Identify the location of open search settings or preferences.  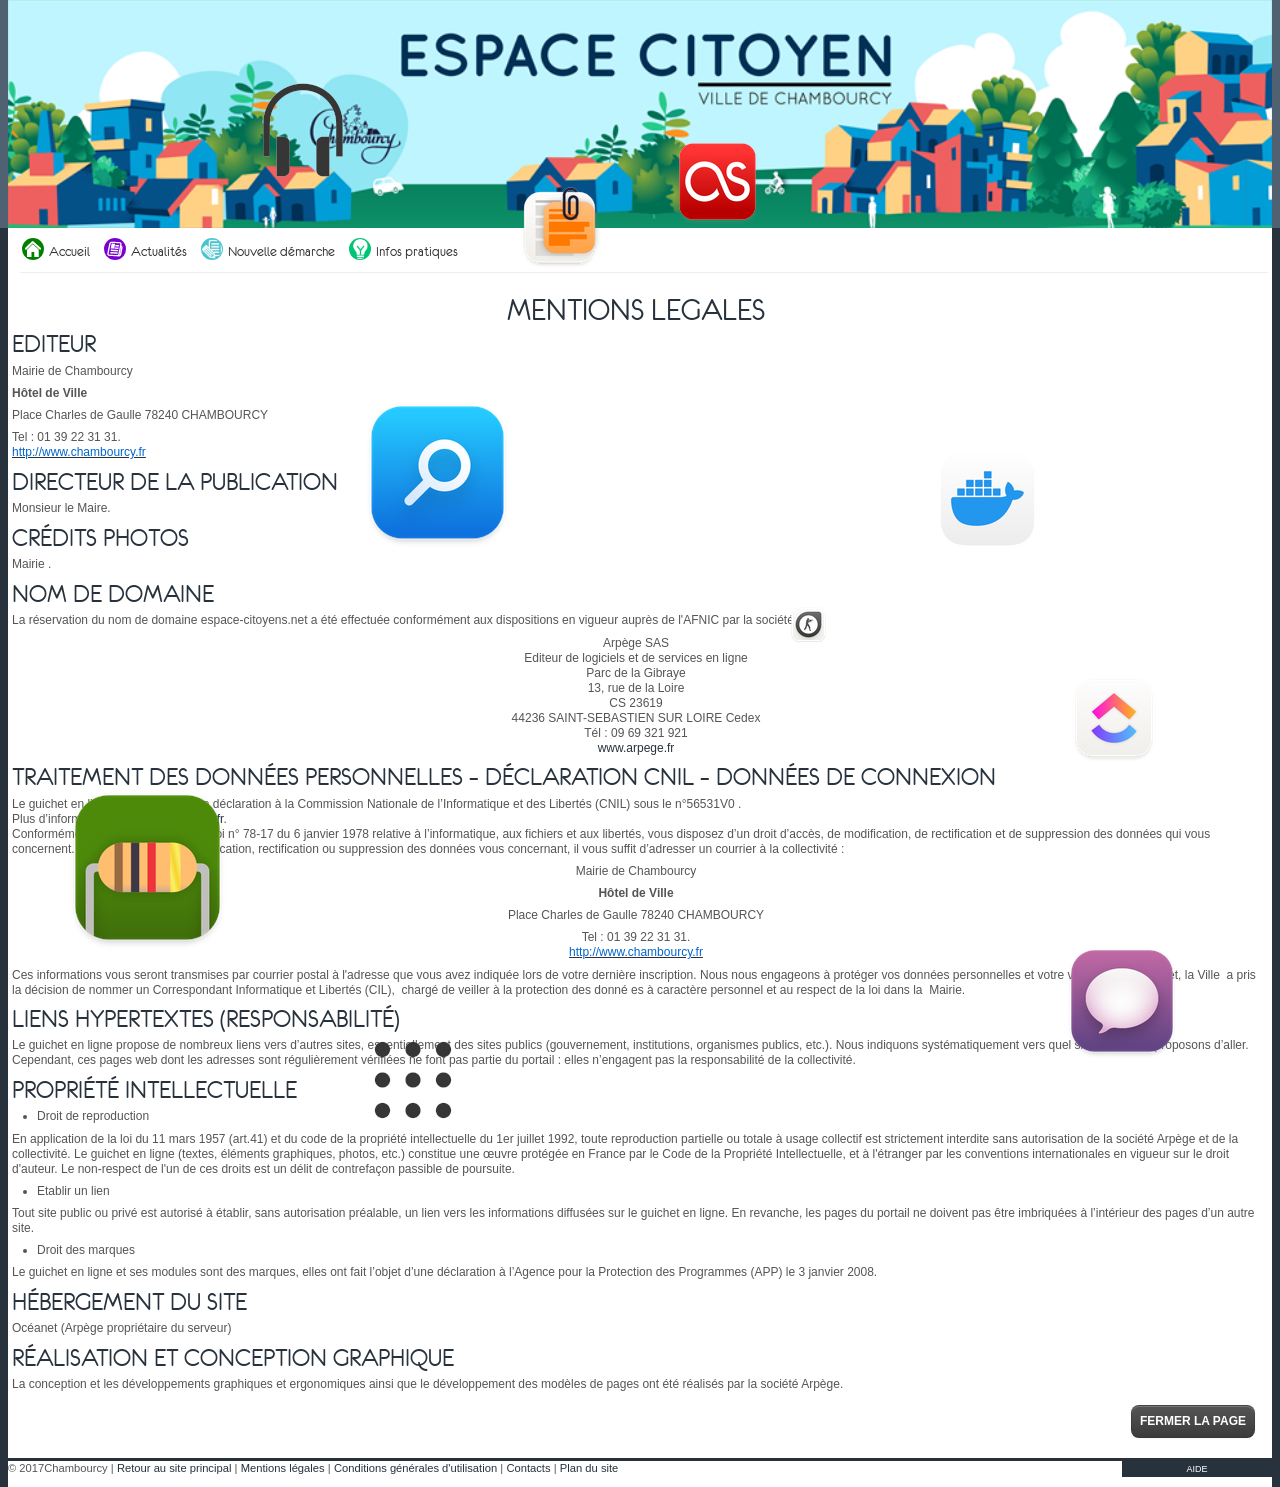
(437, 472).